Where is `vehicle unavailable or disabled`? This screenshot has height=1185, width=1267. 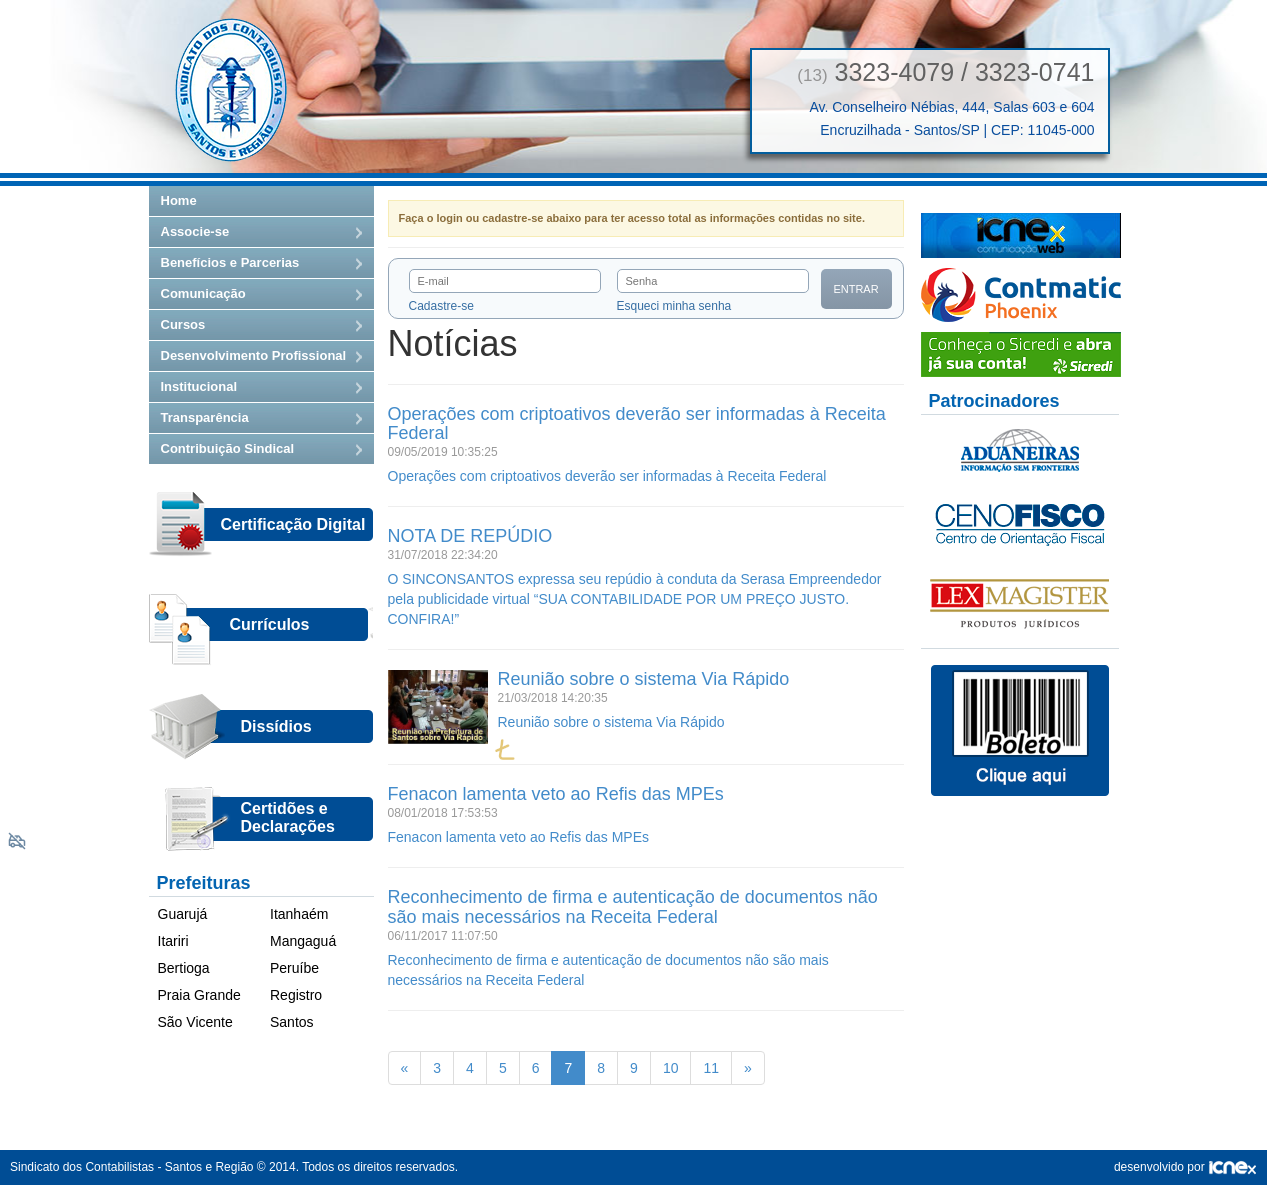 vehicle unavailable or disabled is located at coordinates (17, 841).